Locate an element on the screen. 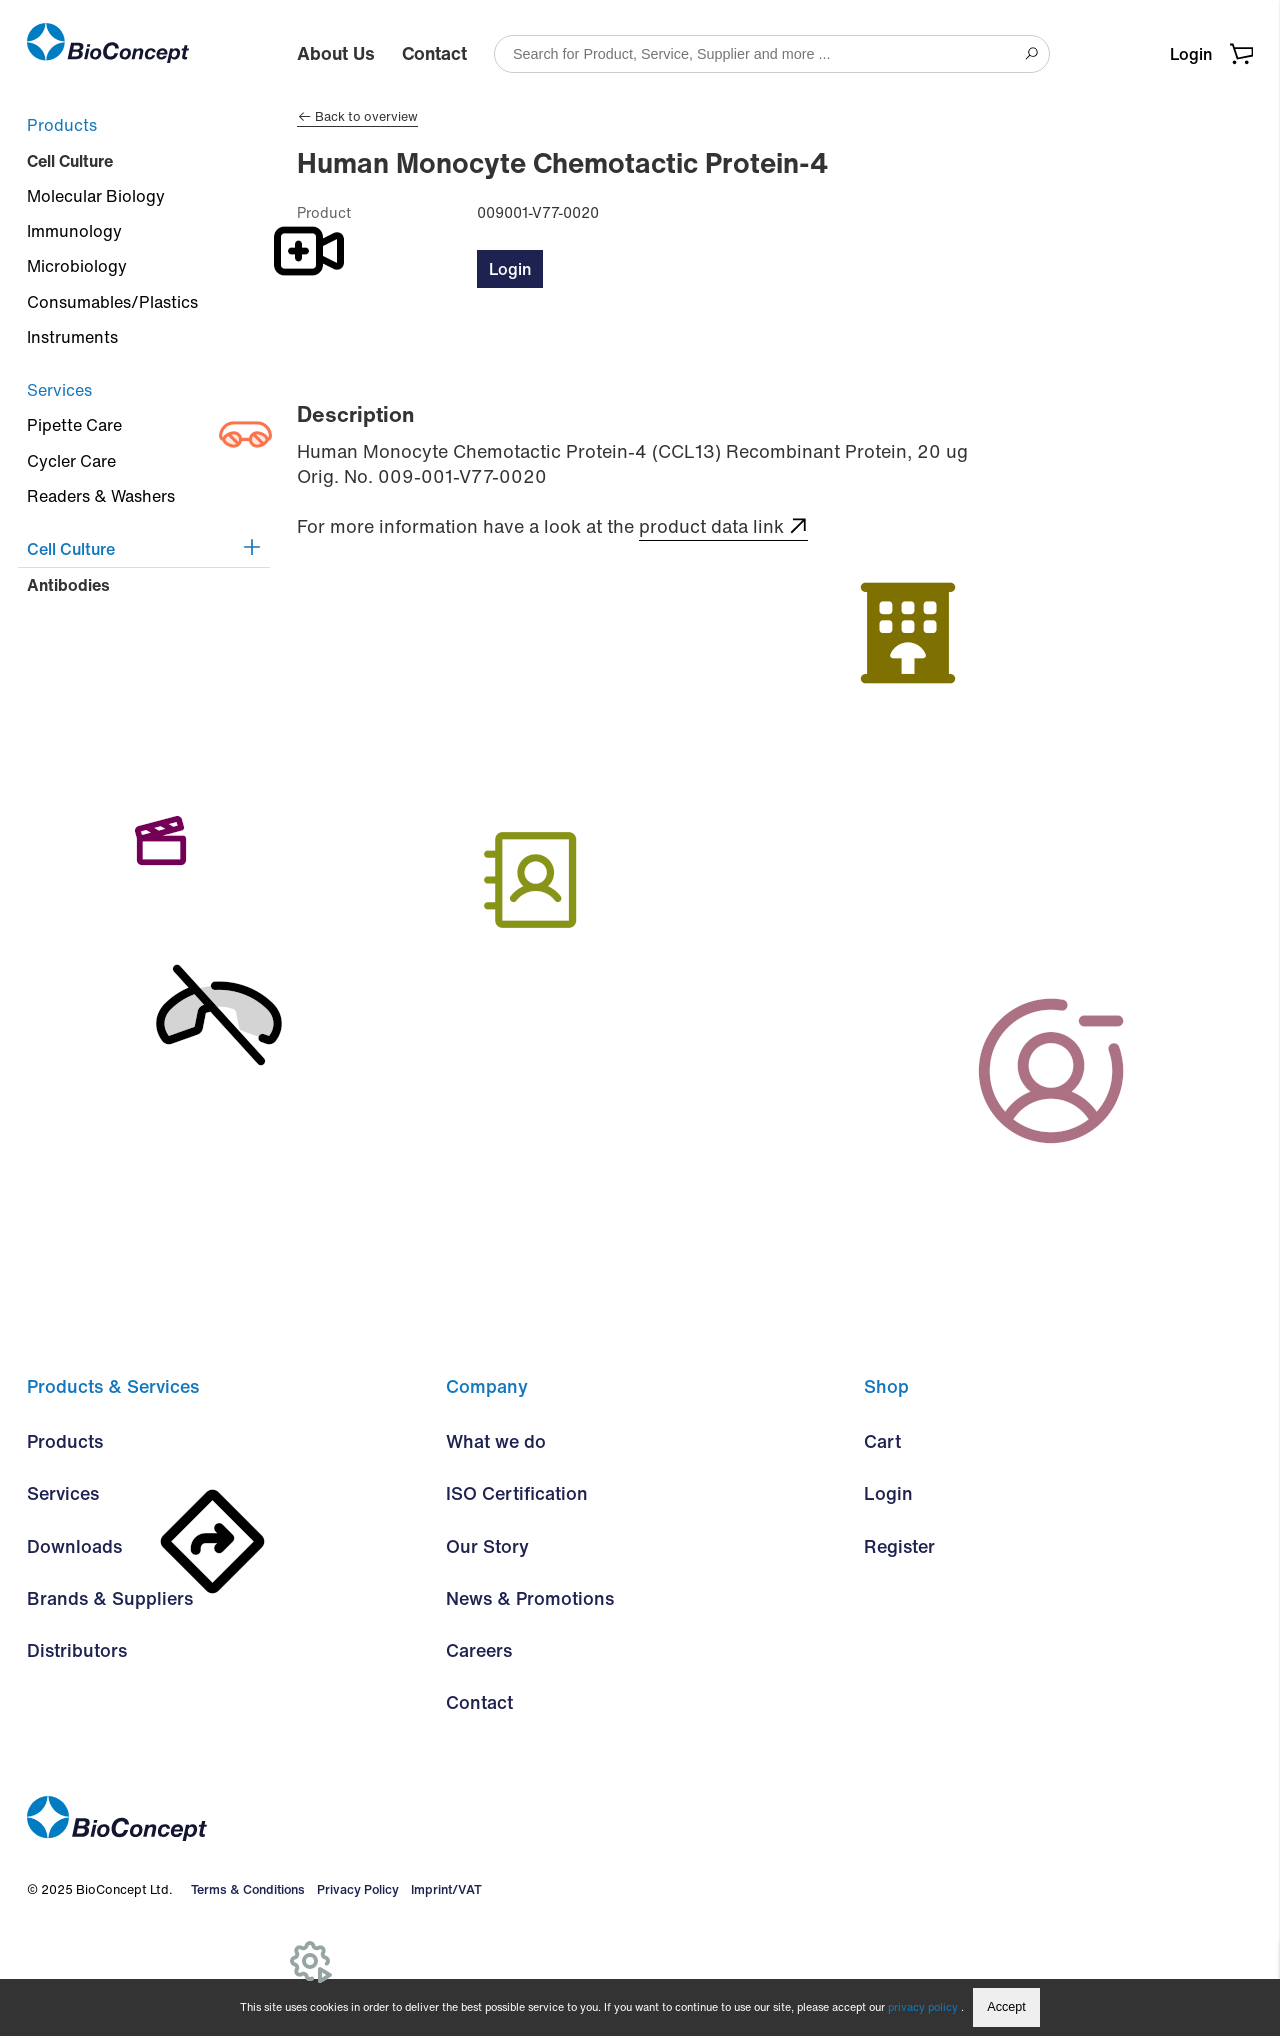  remove a user from your contacts is located at coordinates (1051, 1071).